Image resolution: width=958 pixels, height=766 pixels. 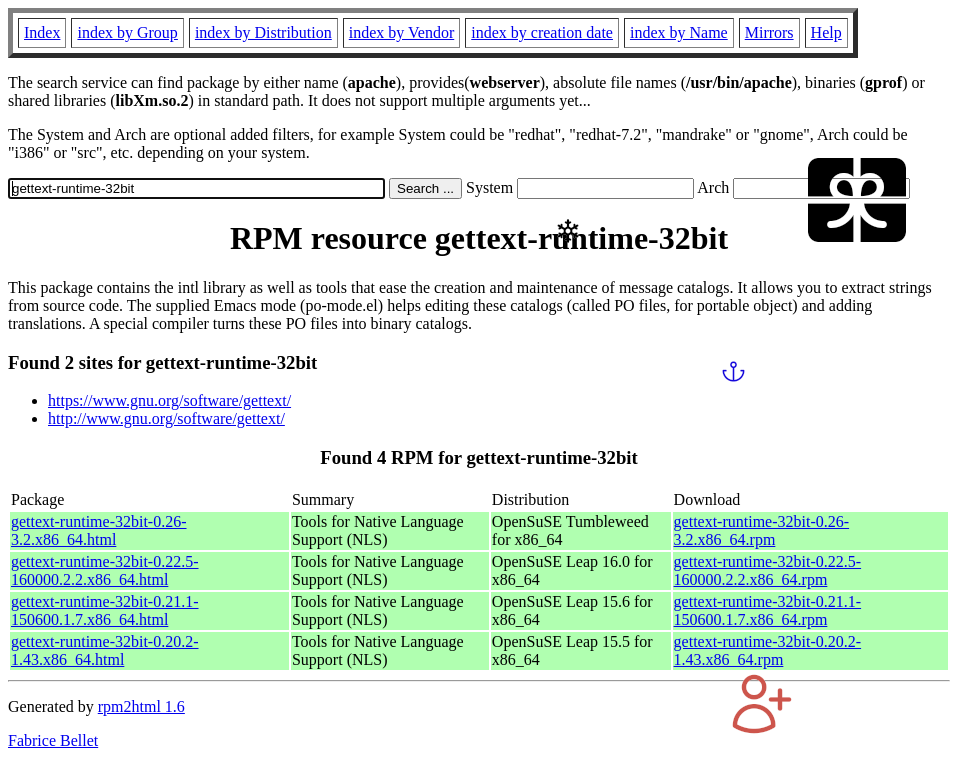 What do you see at coordinates (762, 704) in the screenshot?
I see `add a new contact or friend` at bounding box center [762, 704].